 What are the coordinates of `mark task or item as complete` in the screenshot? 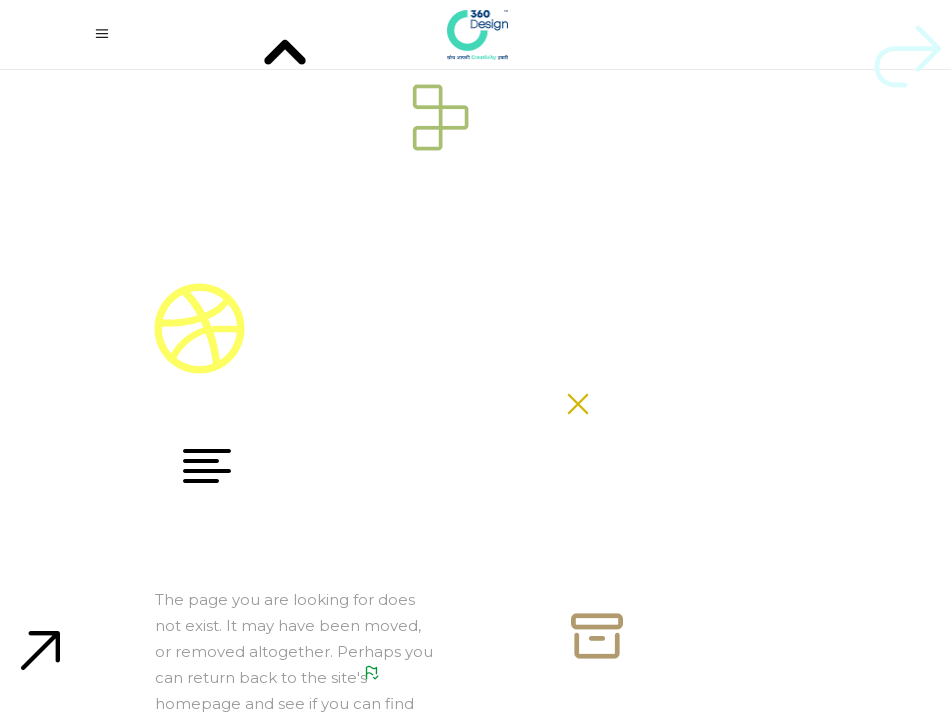 It's located at (371, 672).